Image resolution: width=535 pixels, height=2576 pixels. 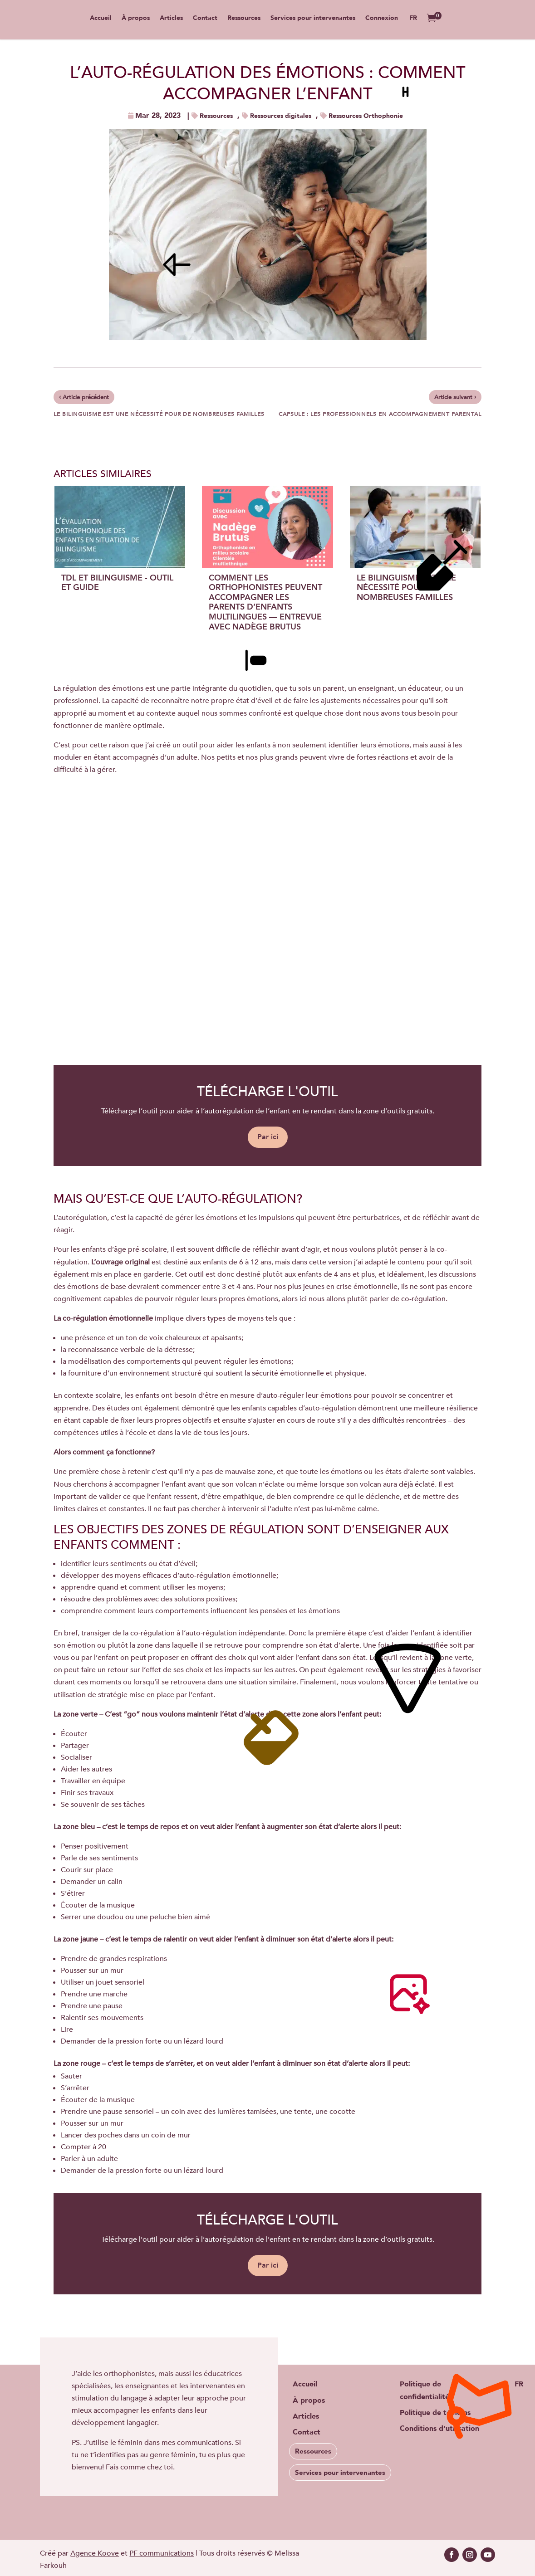 I want to click on fill an area with color, so click(x=271, y=1737).